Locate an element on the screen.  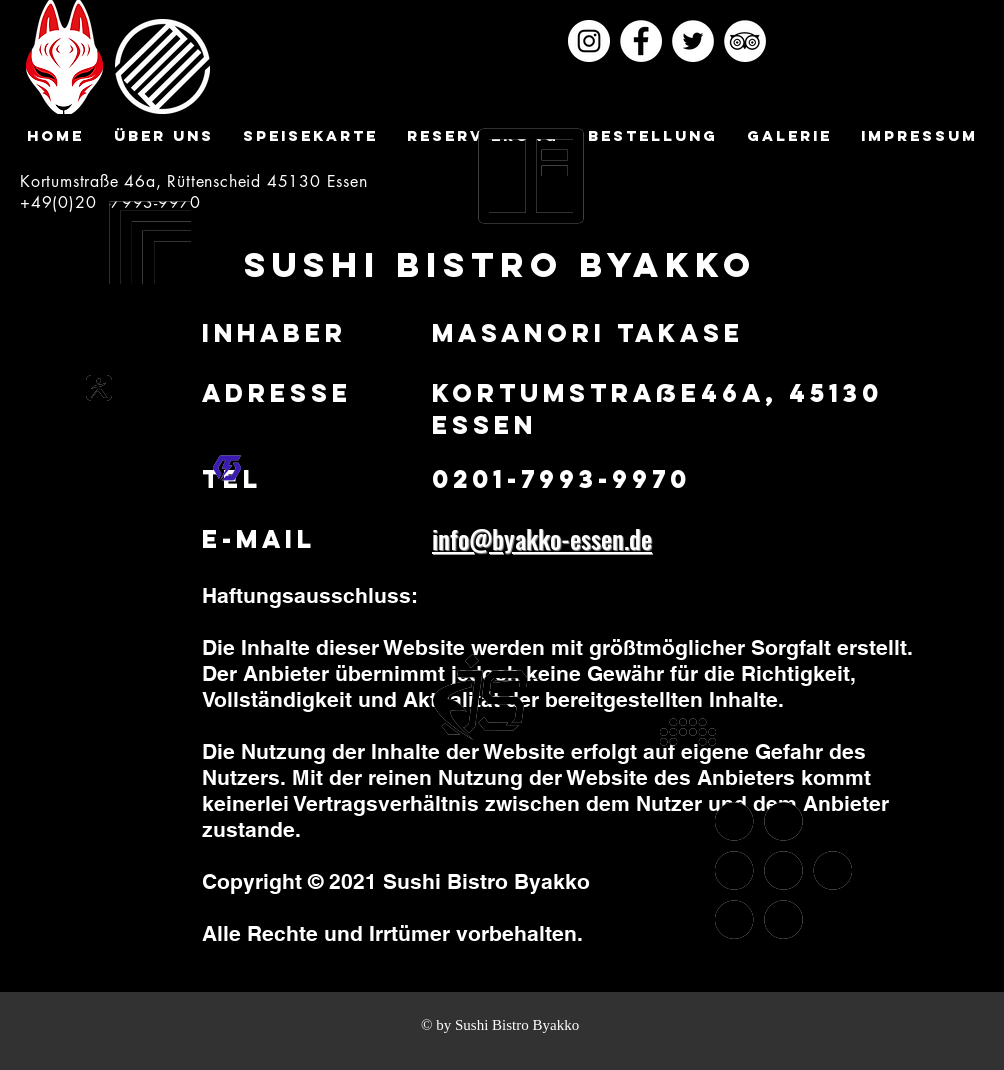
open bitwig studio application is located at coordinates (688, 732).